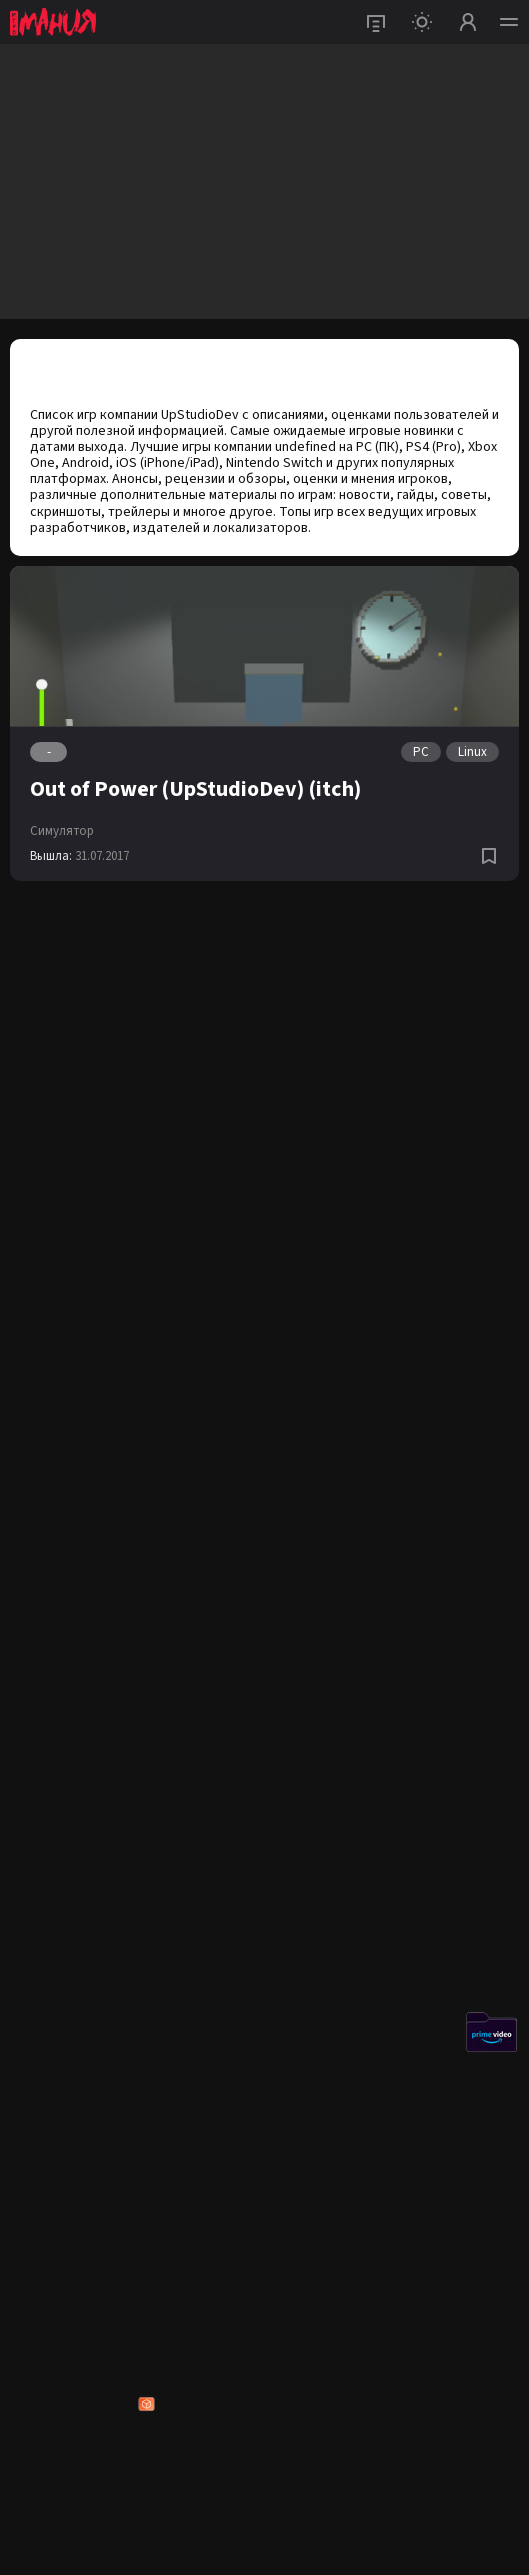 The image size is (529, 2575). What do you see at coordinates (146, 2403) in the screenshot?
I see `open a 3D model file` at bounding box center [146, 2403].